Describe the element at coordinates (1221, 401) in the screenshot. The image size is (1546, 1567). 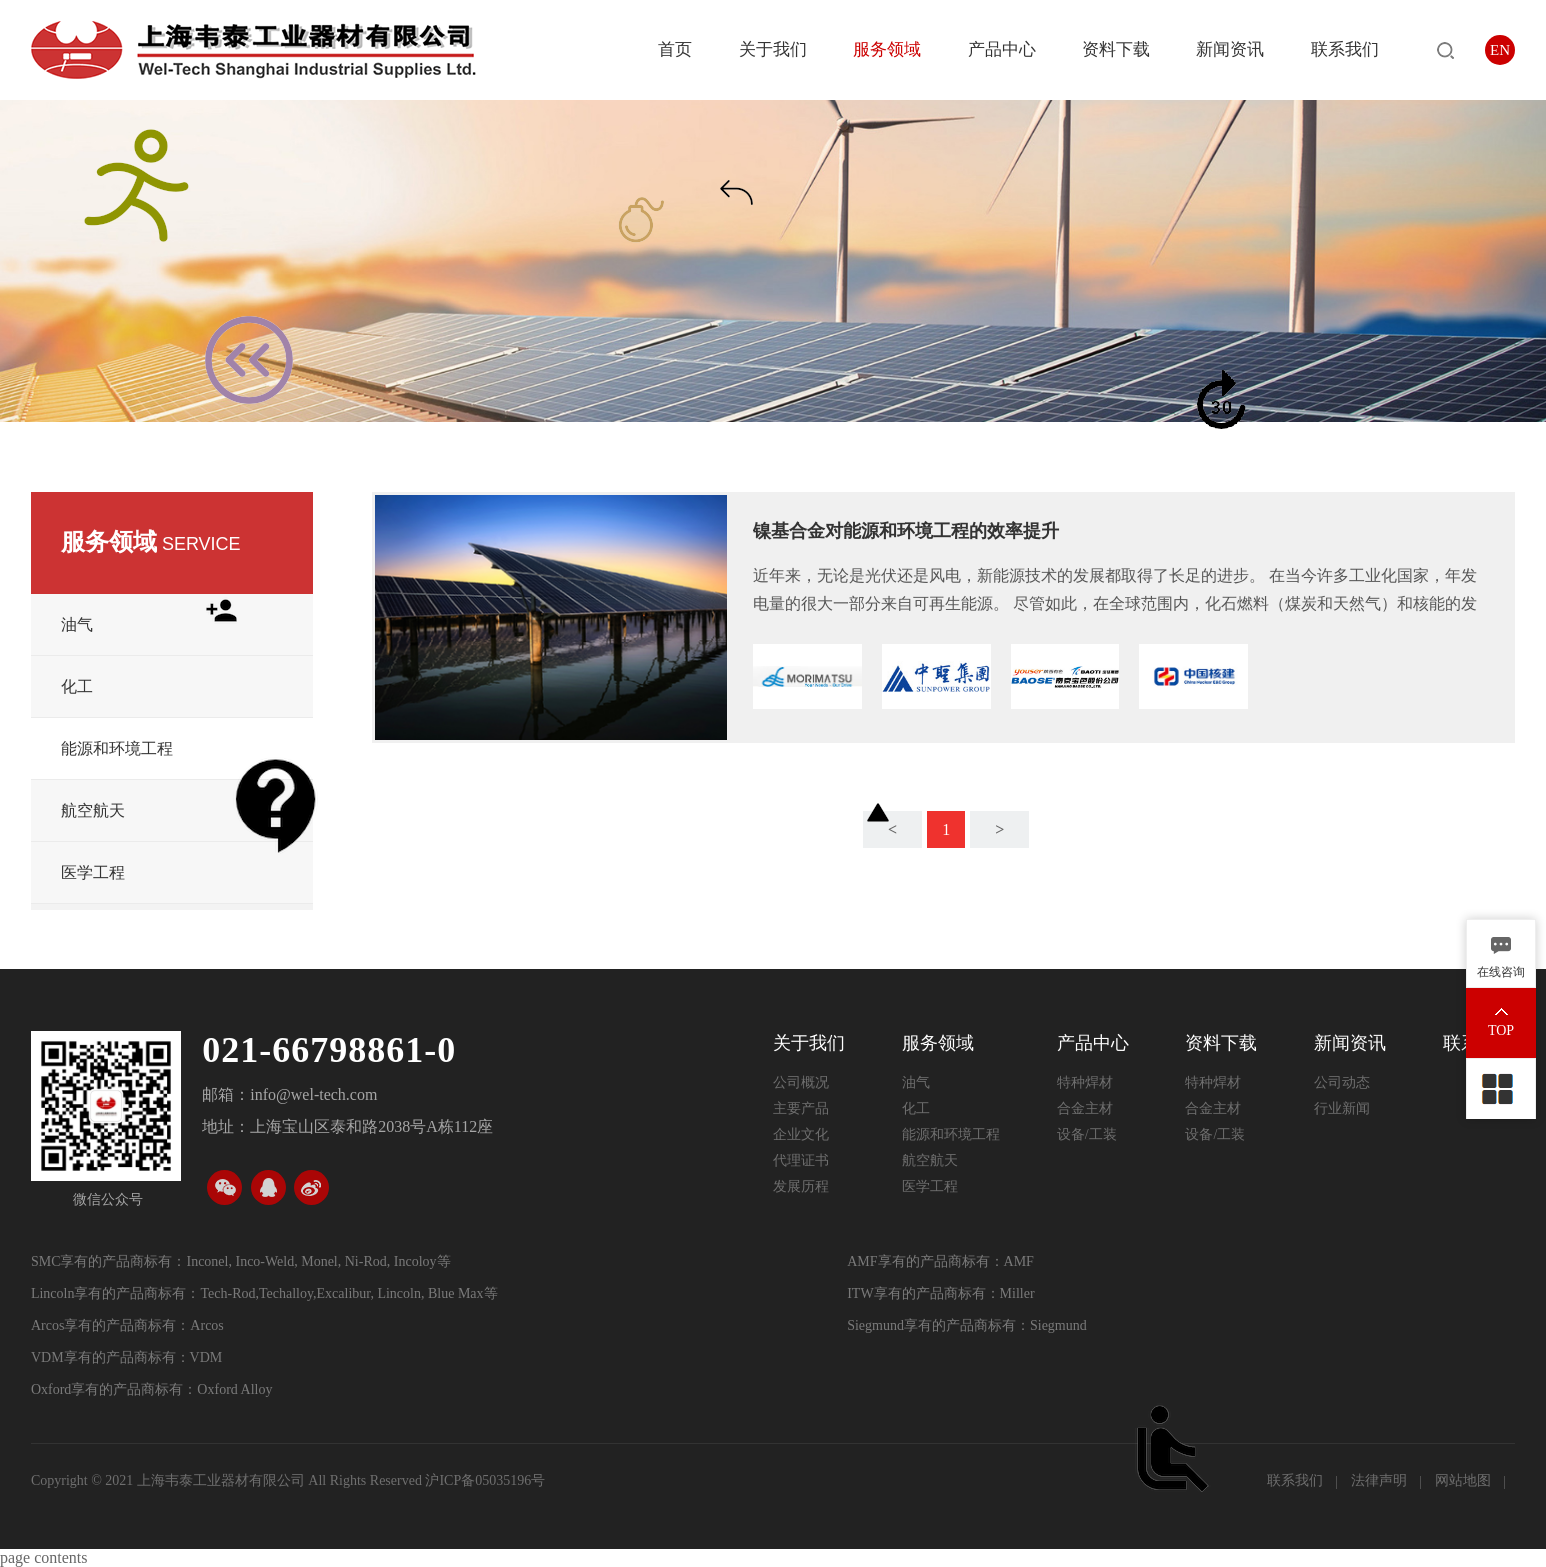
I see `skip forward 30 seconds` at that location.